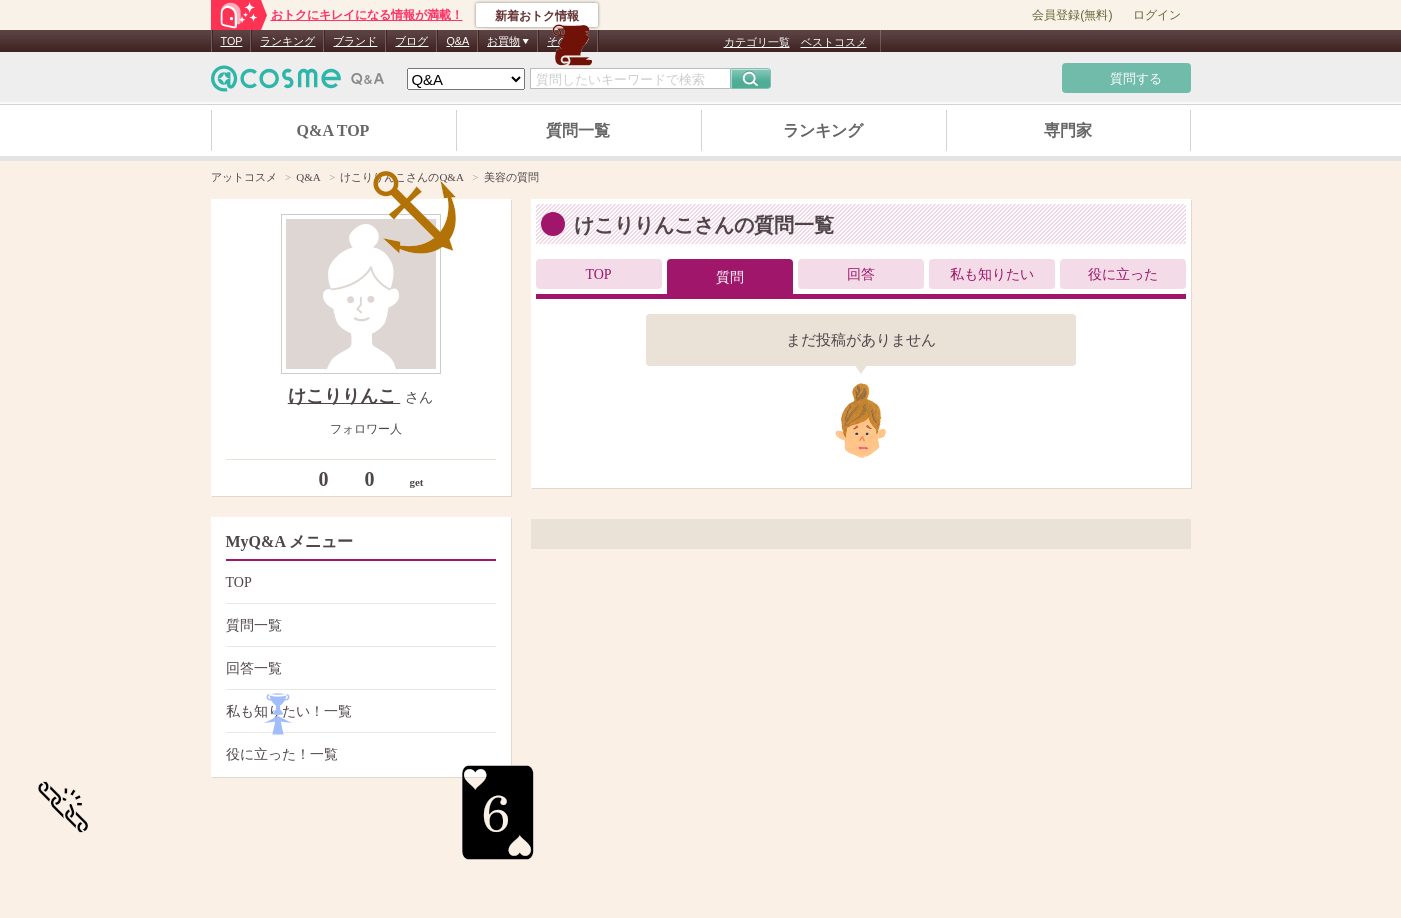 The image size is (1401, 918). Describe the element at coordinates (497, 812) in the screenshot. I see `six of hearts playing card` at that location.